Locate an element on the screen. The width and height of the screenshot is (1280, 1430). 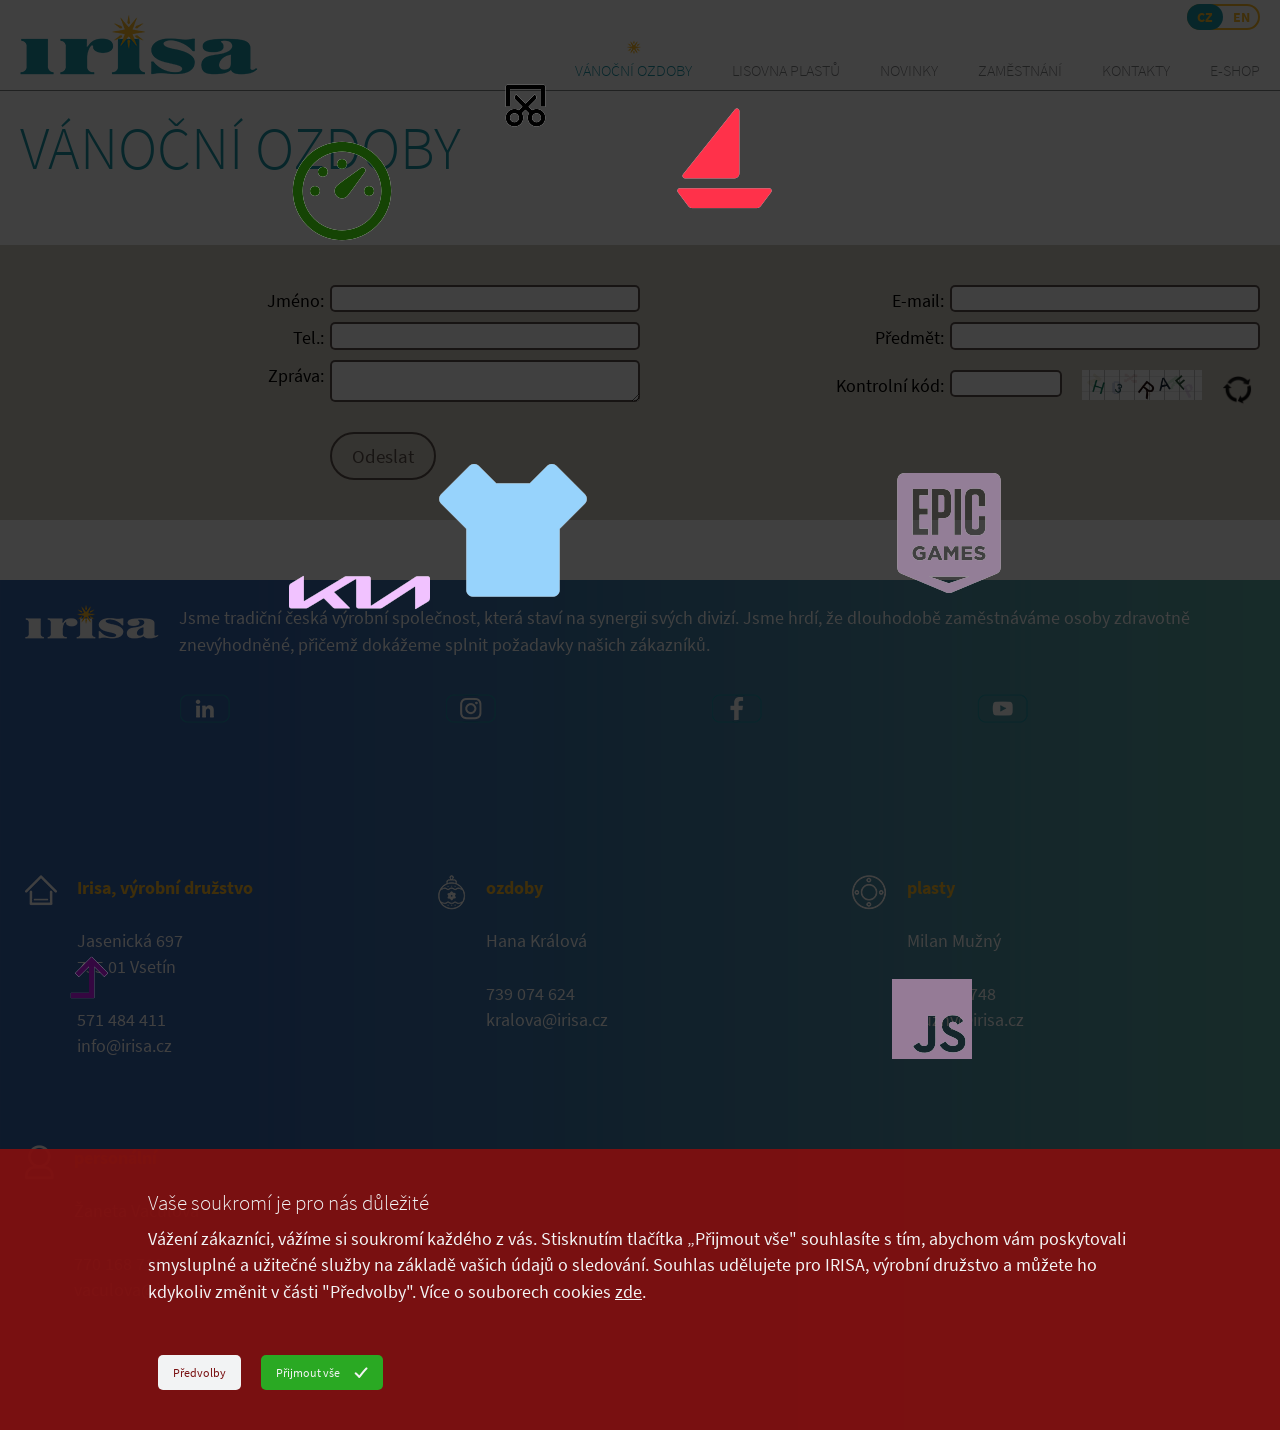
turn right then continue forward is located at coordinates (89, 980).